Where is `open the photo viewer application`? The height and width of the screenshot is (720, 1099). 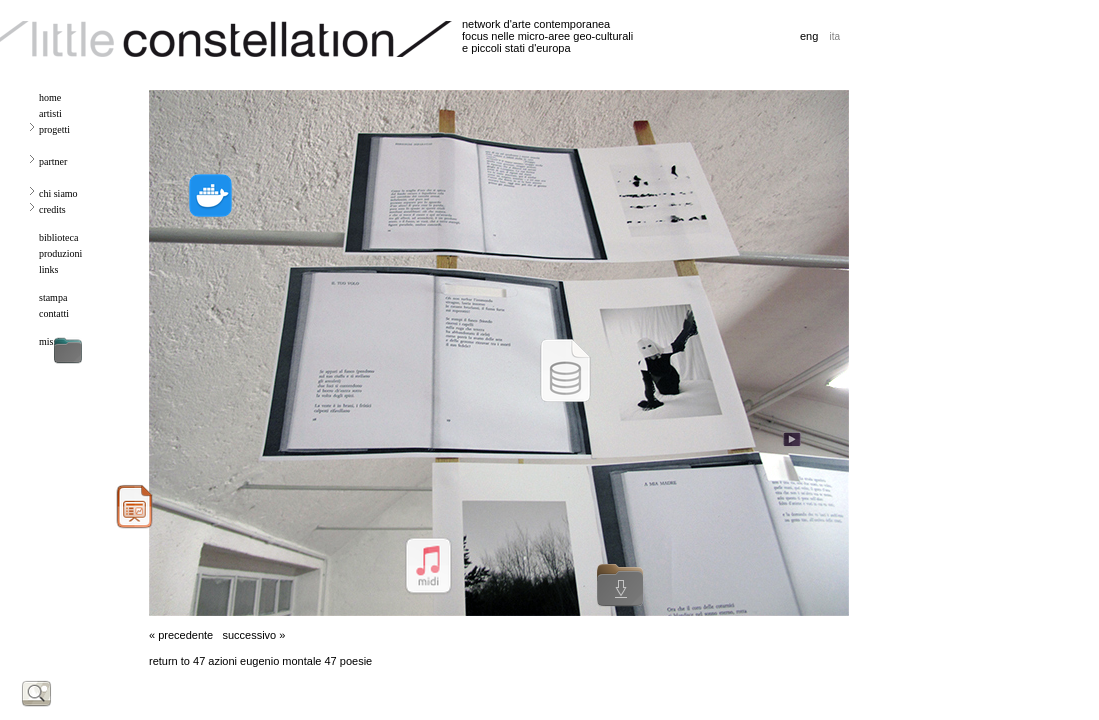
open the photo viewer application is located at coordinates (36, 693).